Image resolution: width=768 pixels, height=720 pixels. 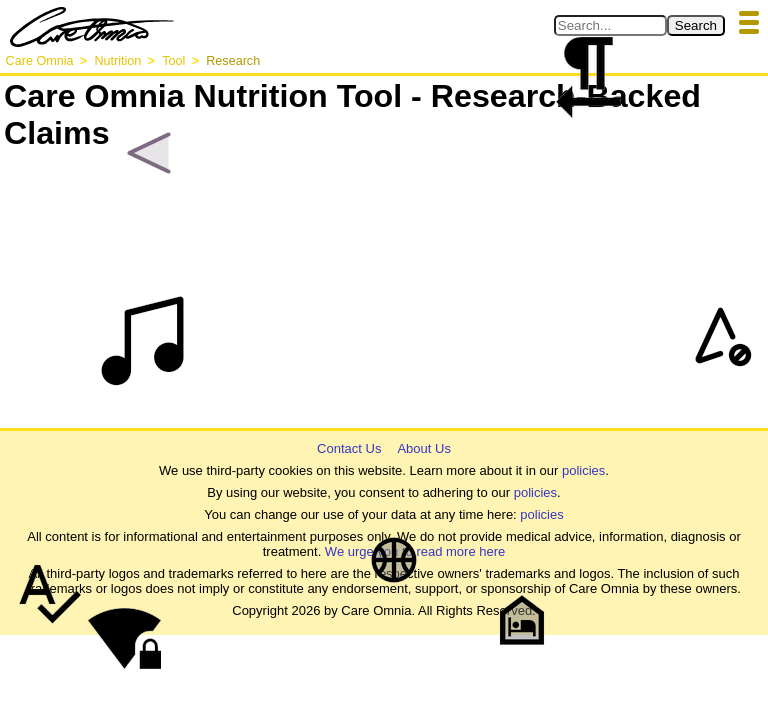 What do you see at coordinates (720, 335) in the screenshot?
I see `cancel current navigation route` at bounding box center [720, 335].